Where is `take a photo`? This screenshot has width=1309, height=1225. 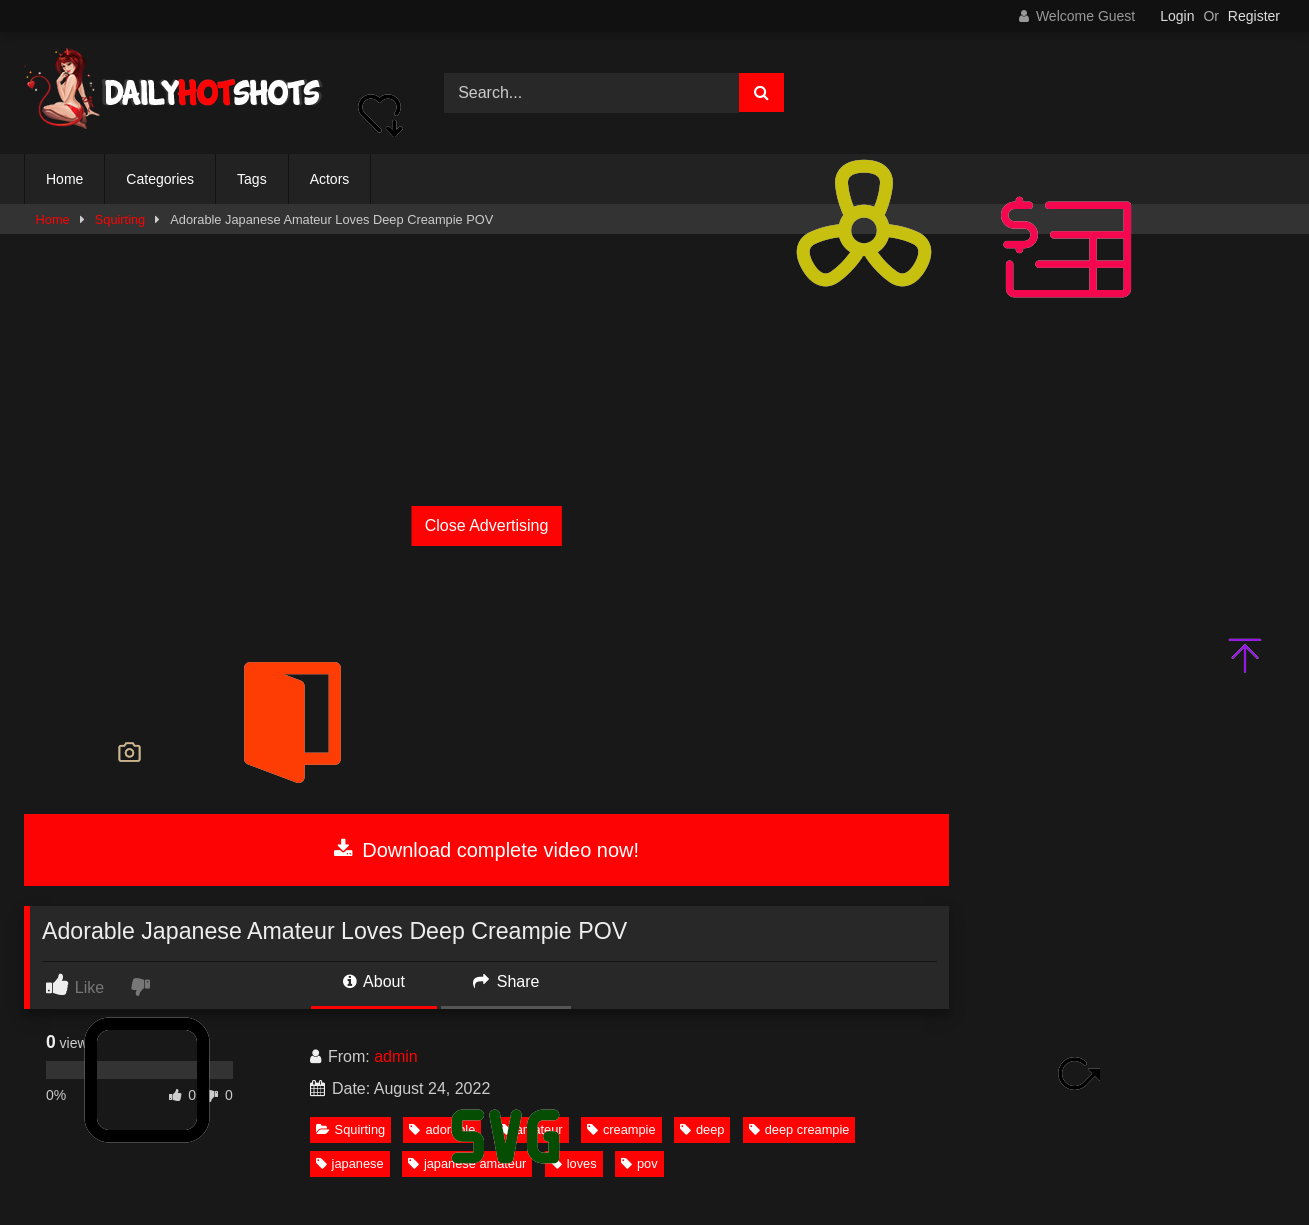 take a photo is located at coordinates (129, 752).